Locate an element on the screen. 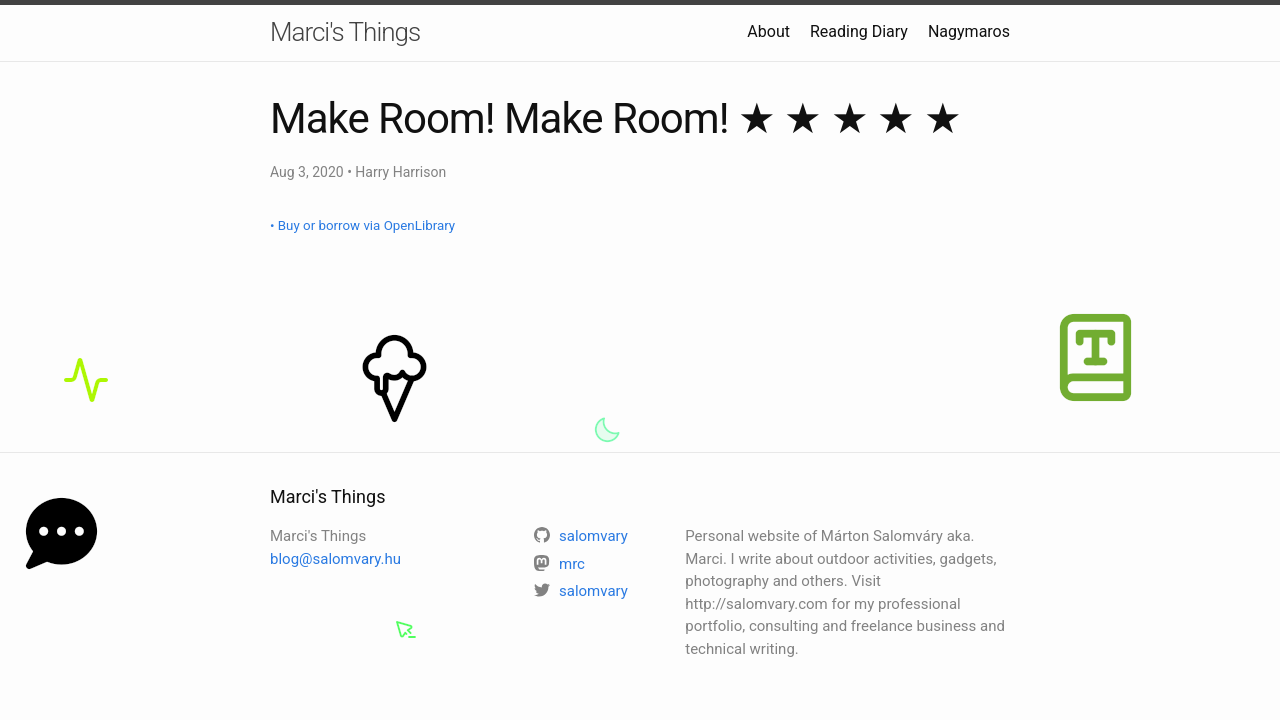 The height and width of the screenshot is (720, 1280). remove a cursor or pointer is located at coordinates (405, 630).